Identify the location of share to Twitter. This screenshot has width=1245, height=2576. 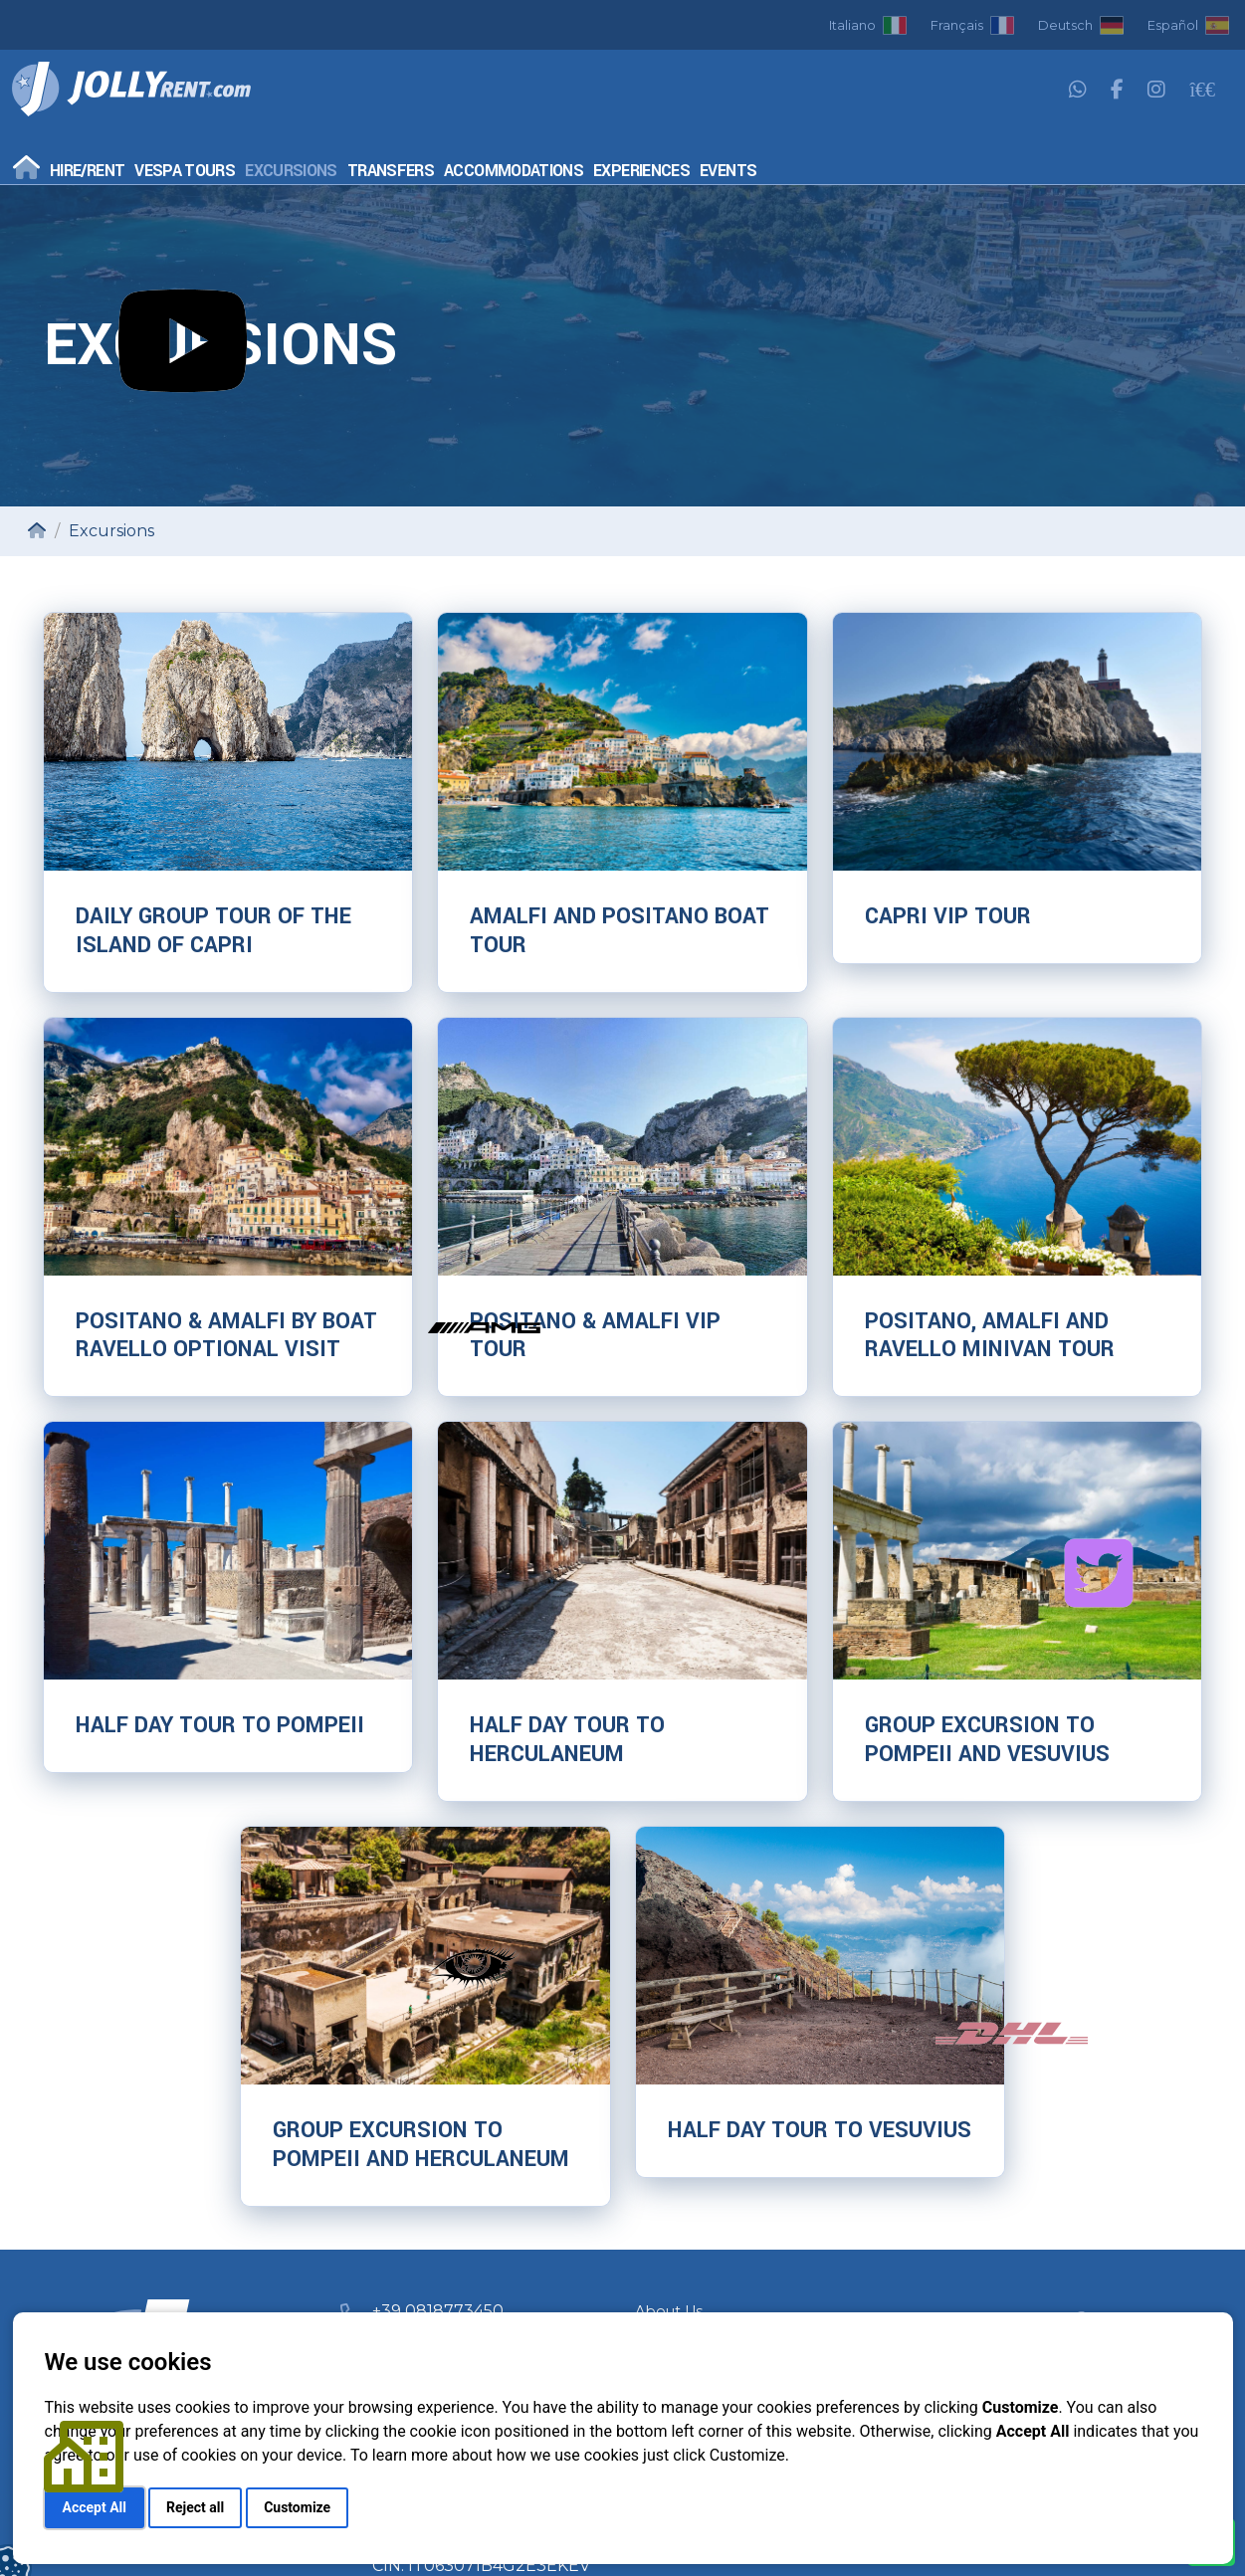
(1099, 1573).